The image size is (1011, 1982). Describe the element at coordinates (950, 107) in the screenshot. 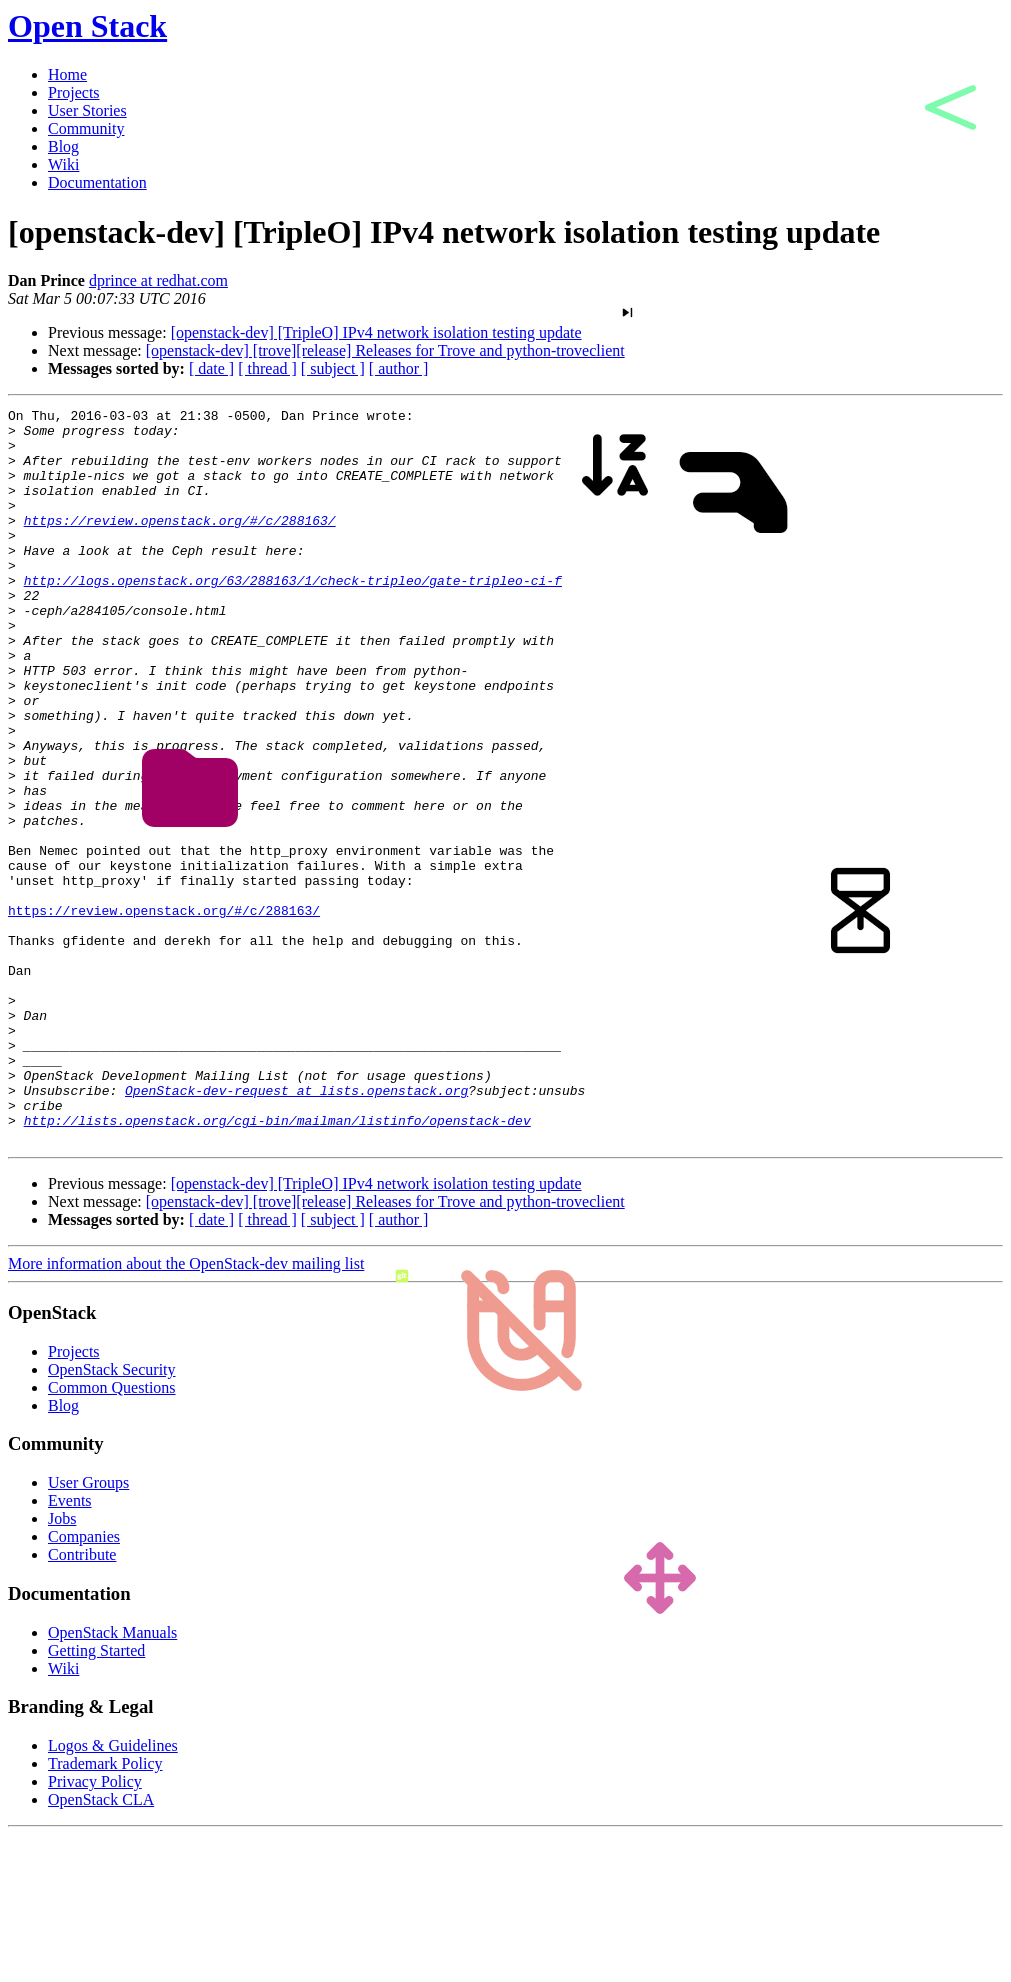

I see `less than comparison operator` at that location.